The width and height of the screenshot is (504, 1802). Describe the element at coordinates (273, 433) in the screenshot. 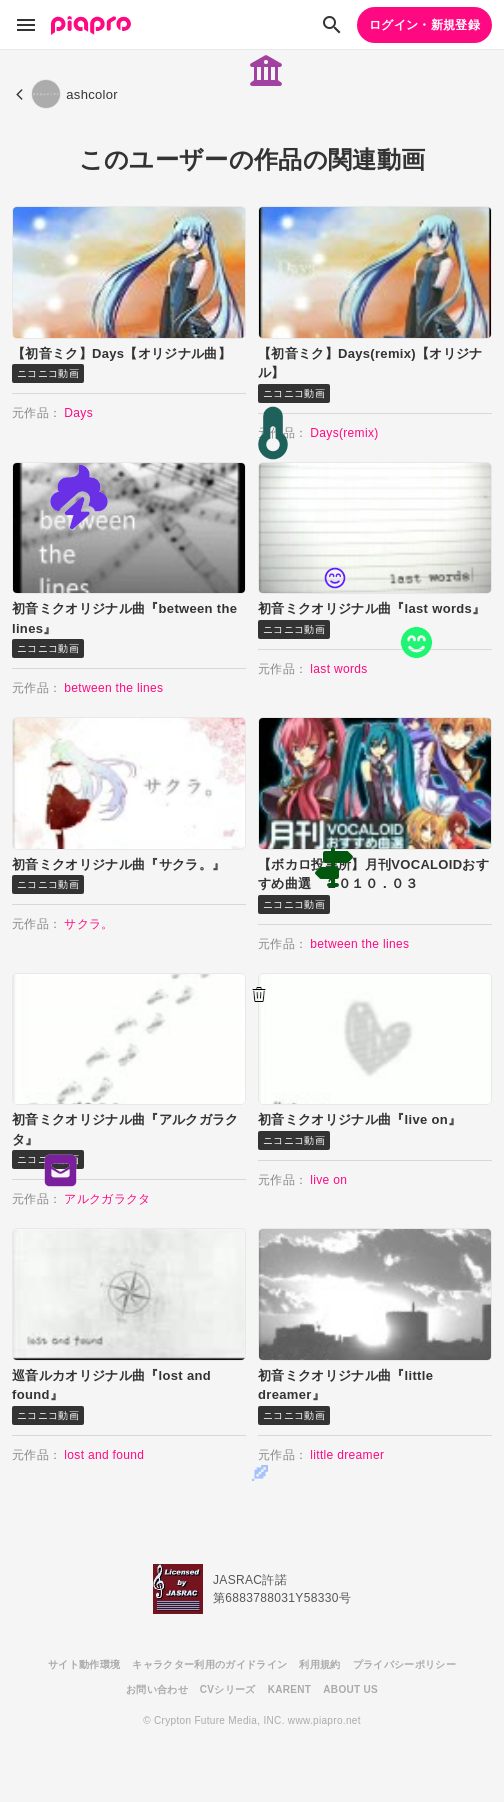

I see `indicates moderate temperature level` at that location.